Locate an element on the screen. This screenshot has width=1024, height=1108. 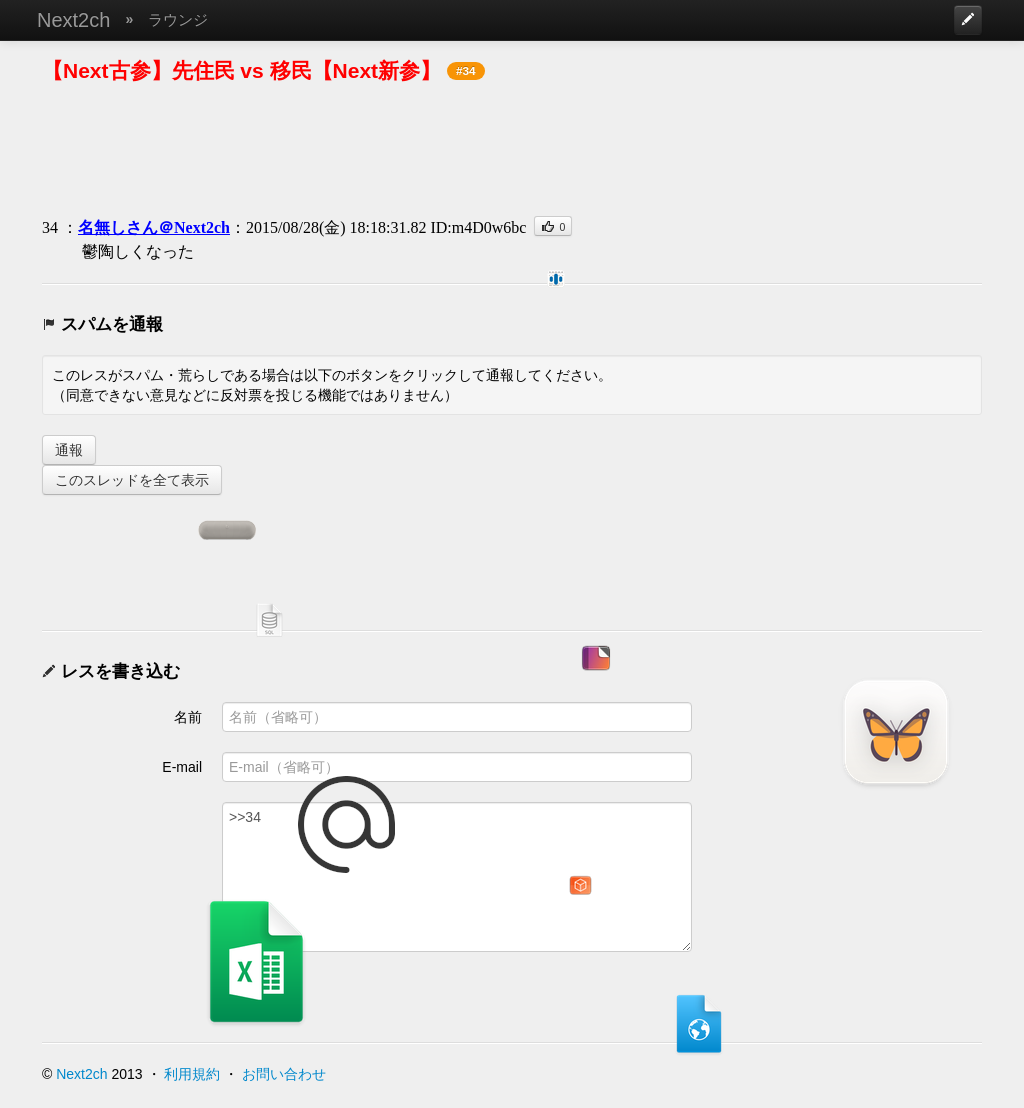
open a Blender 3D project file is located at coordinates (580, 884).